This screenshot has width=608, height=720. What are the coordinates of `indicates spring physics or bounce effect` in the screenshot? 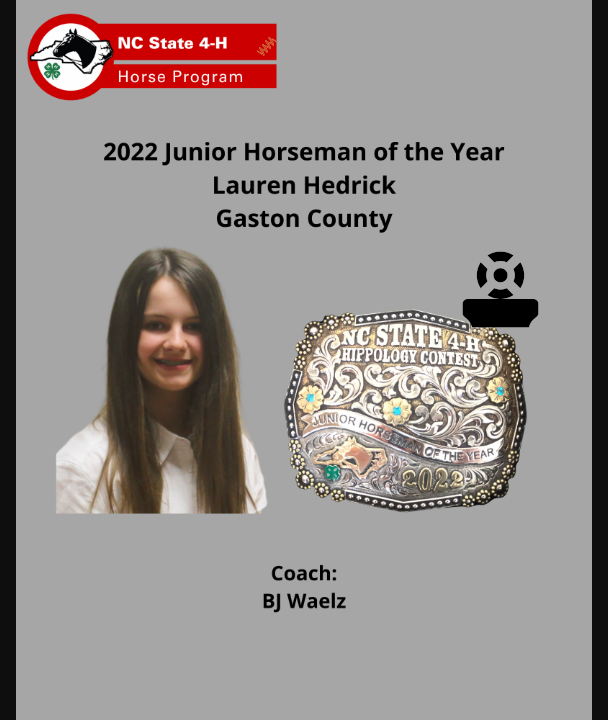 It's located at (266, 46).